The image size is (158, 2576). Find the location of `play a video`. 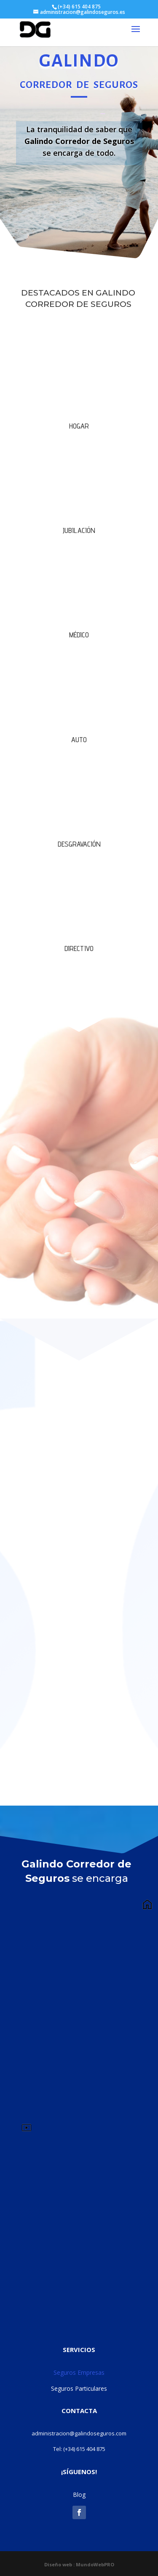

play a video is located at coordinates (27, 2128).